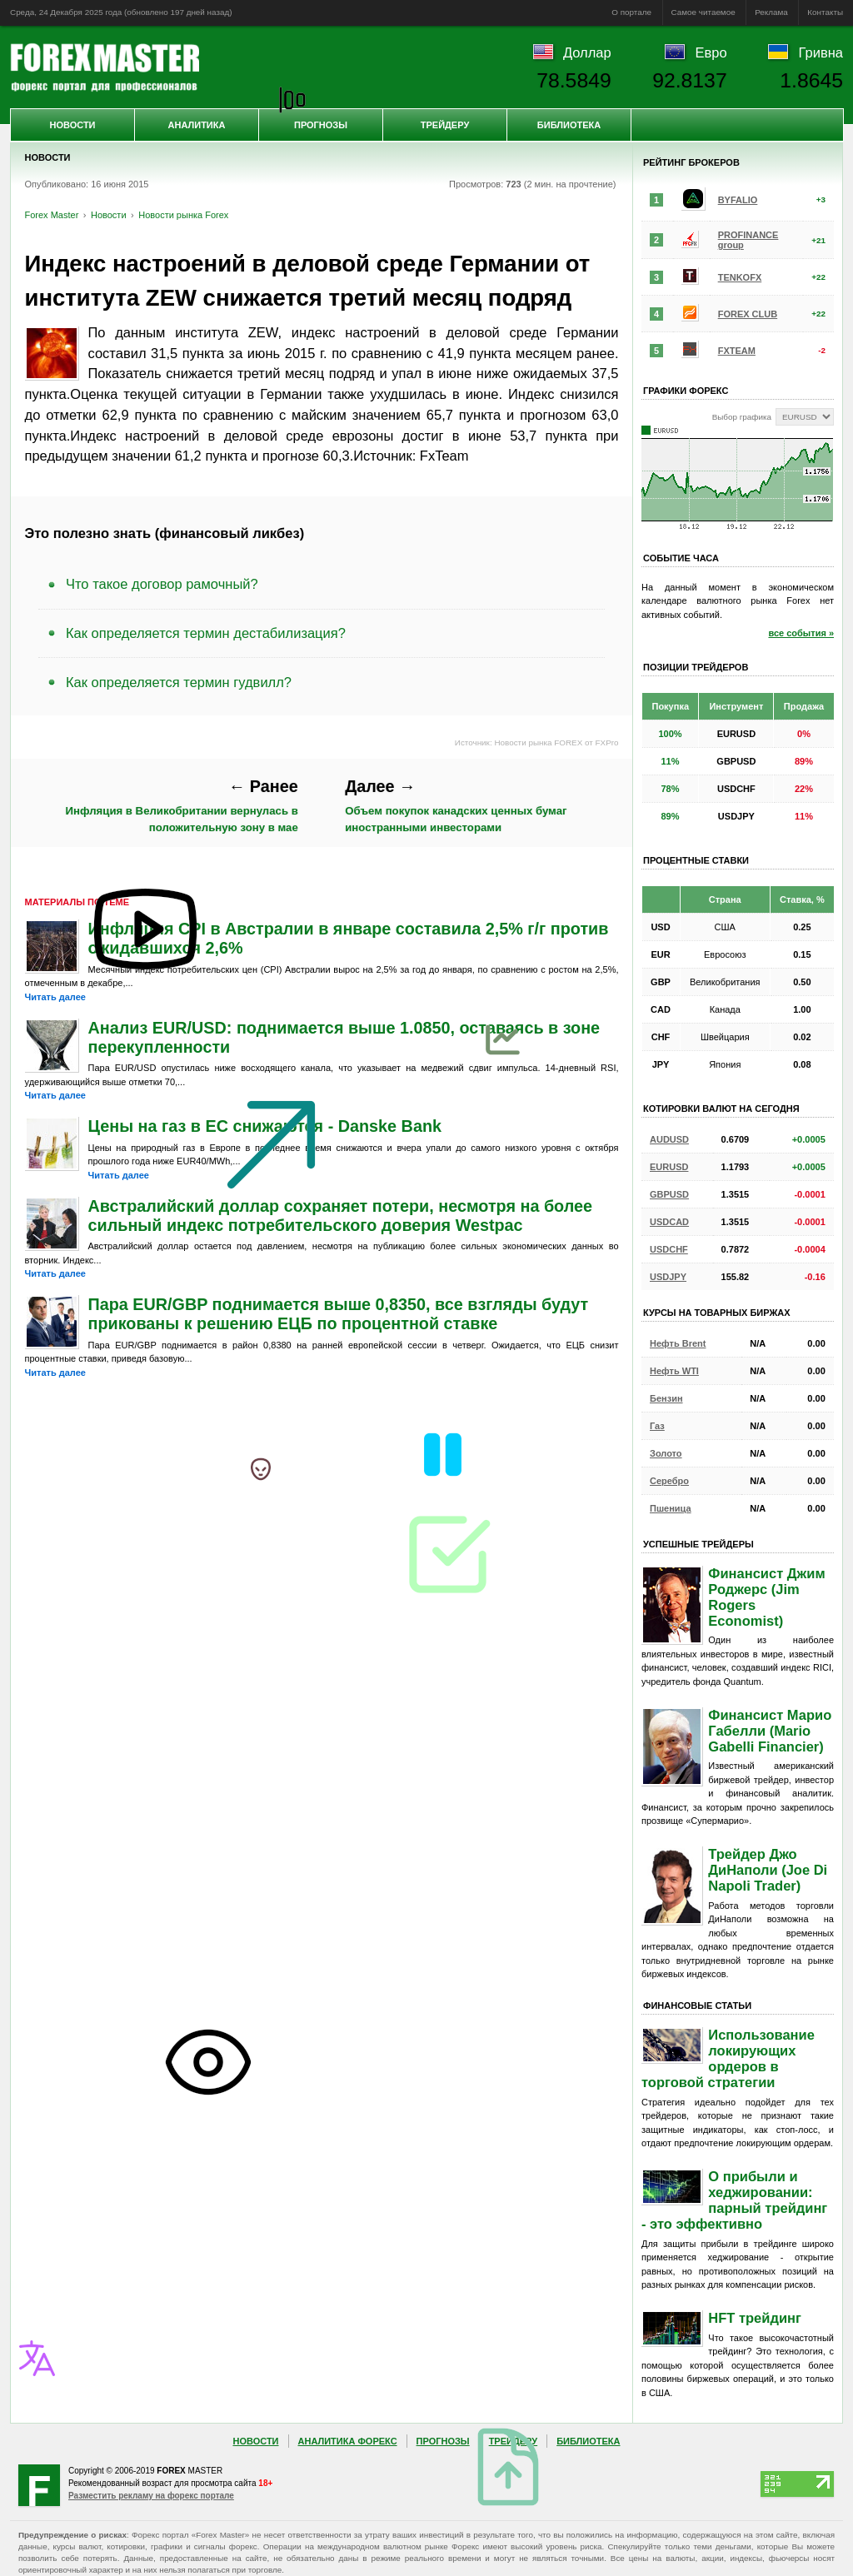 This screenshot has height=2576, width=853. What do you see at coordinates (447, 1554) in the screenshot?
I see `mark item as complete` at bounding box center [447, 1554].